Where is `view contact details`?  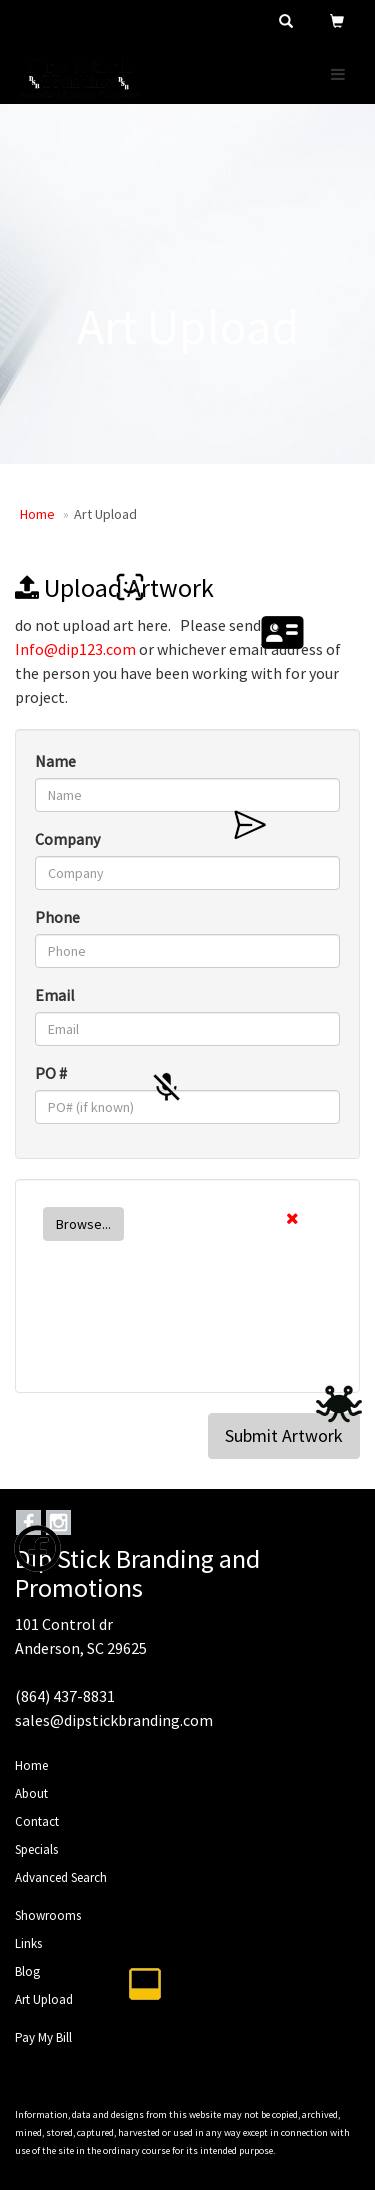 view contact details is located at coordinates (282, 632).